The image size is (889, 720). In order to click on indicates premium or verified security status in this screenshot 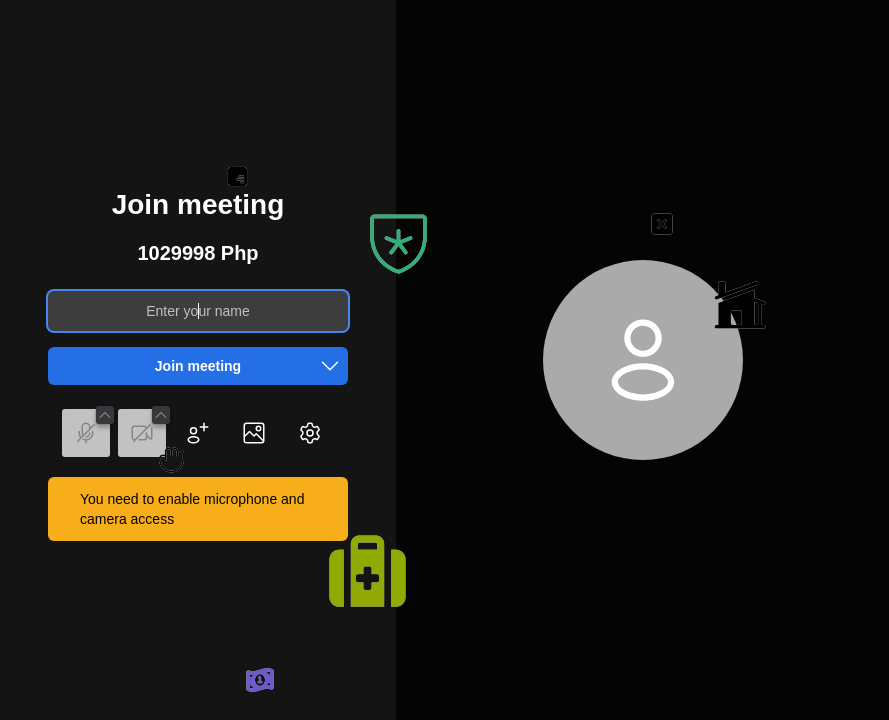, I will do `click(398, 240)`.